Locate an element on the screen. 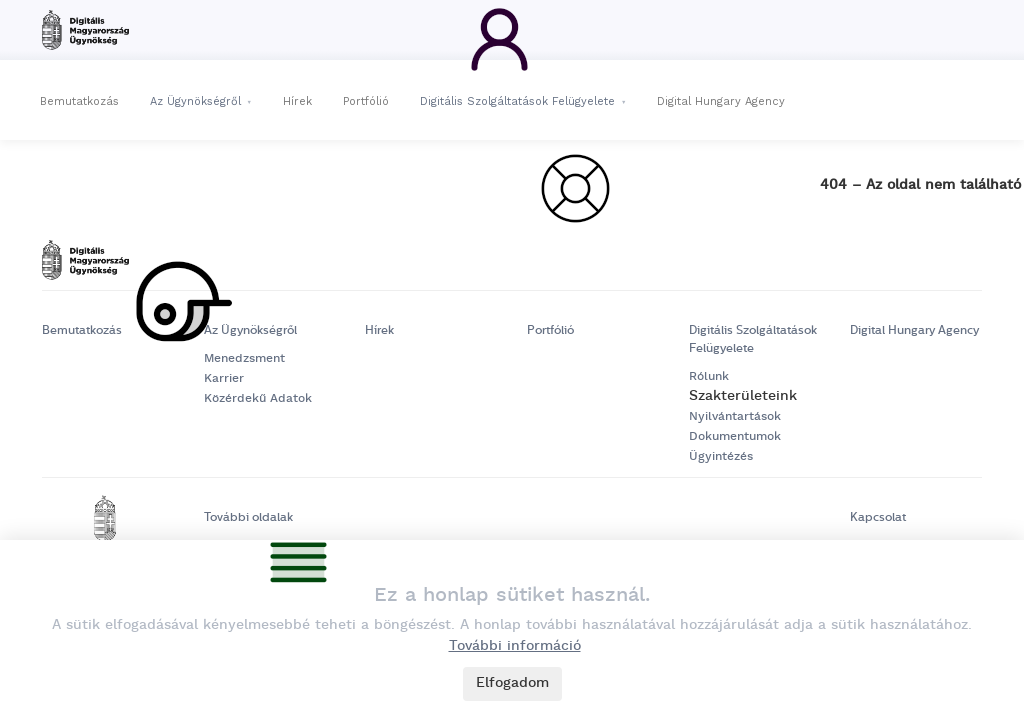  access help or support is located at coordinates (575, 188).